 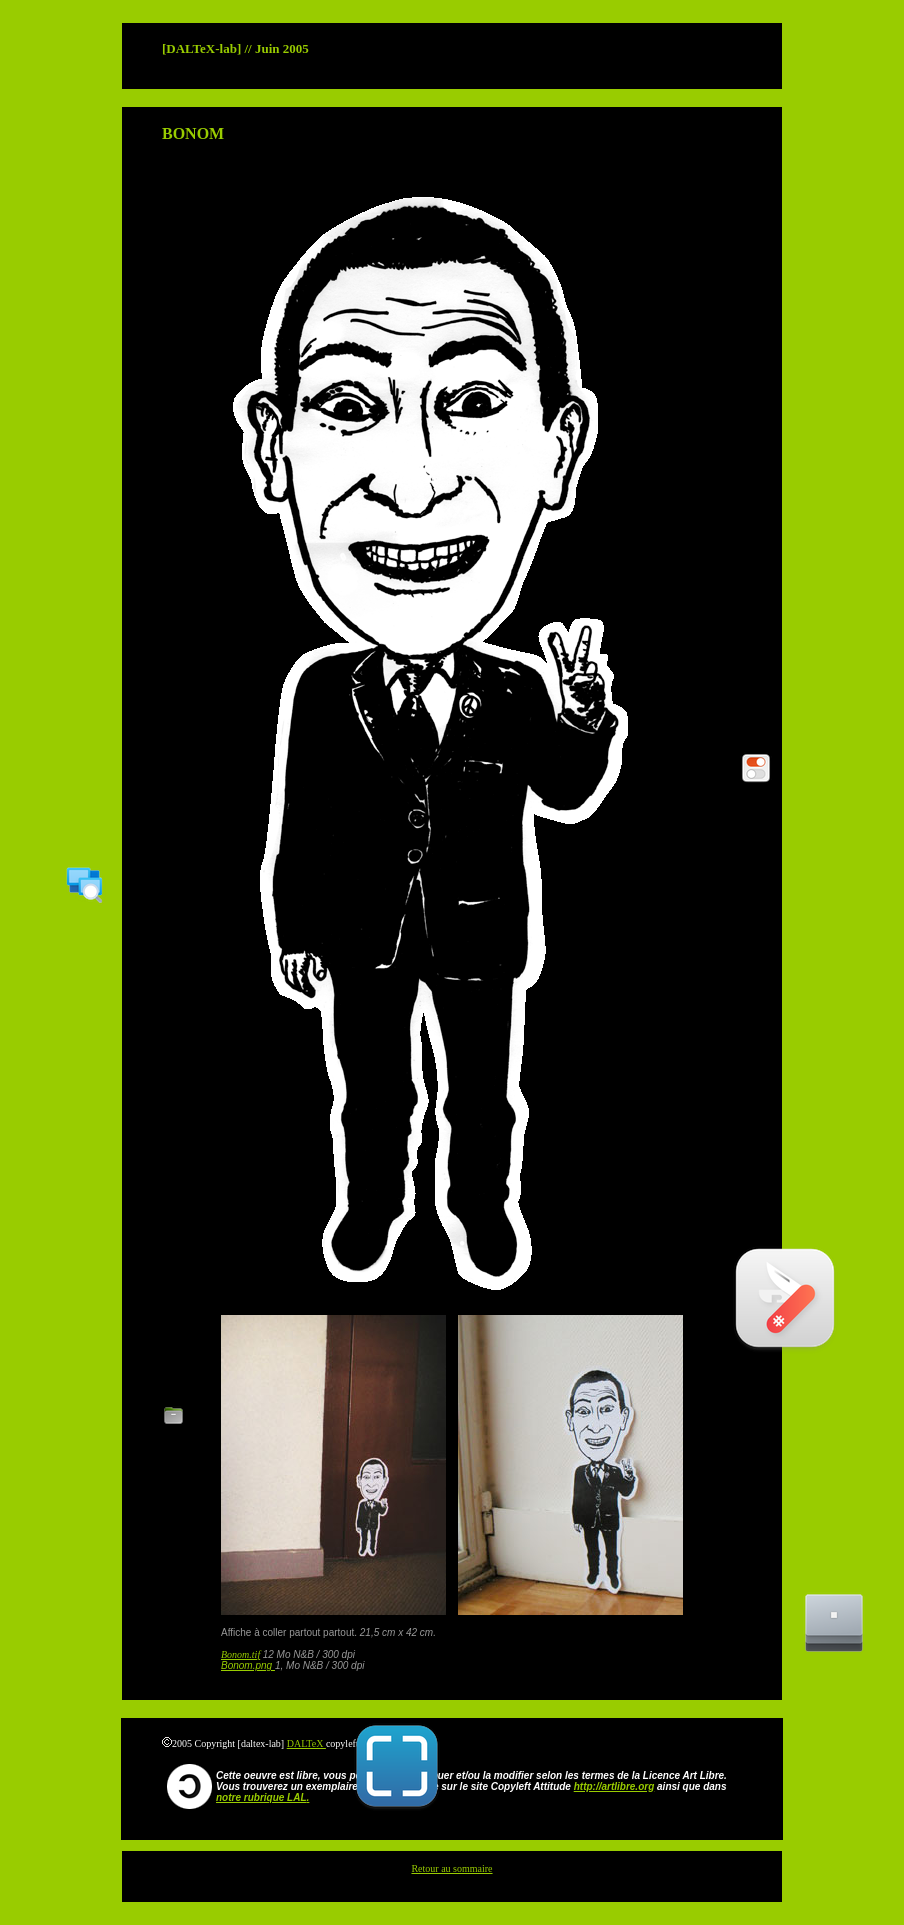 What do you see at coordinates (756, 768) in the screenshot?
I see `open system tweaks or settings customization` at bounding box center [756, 768].